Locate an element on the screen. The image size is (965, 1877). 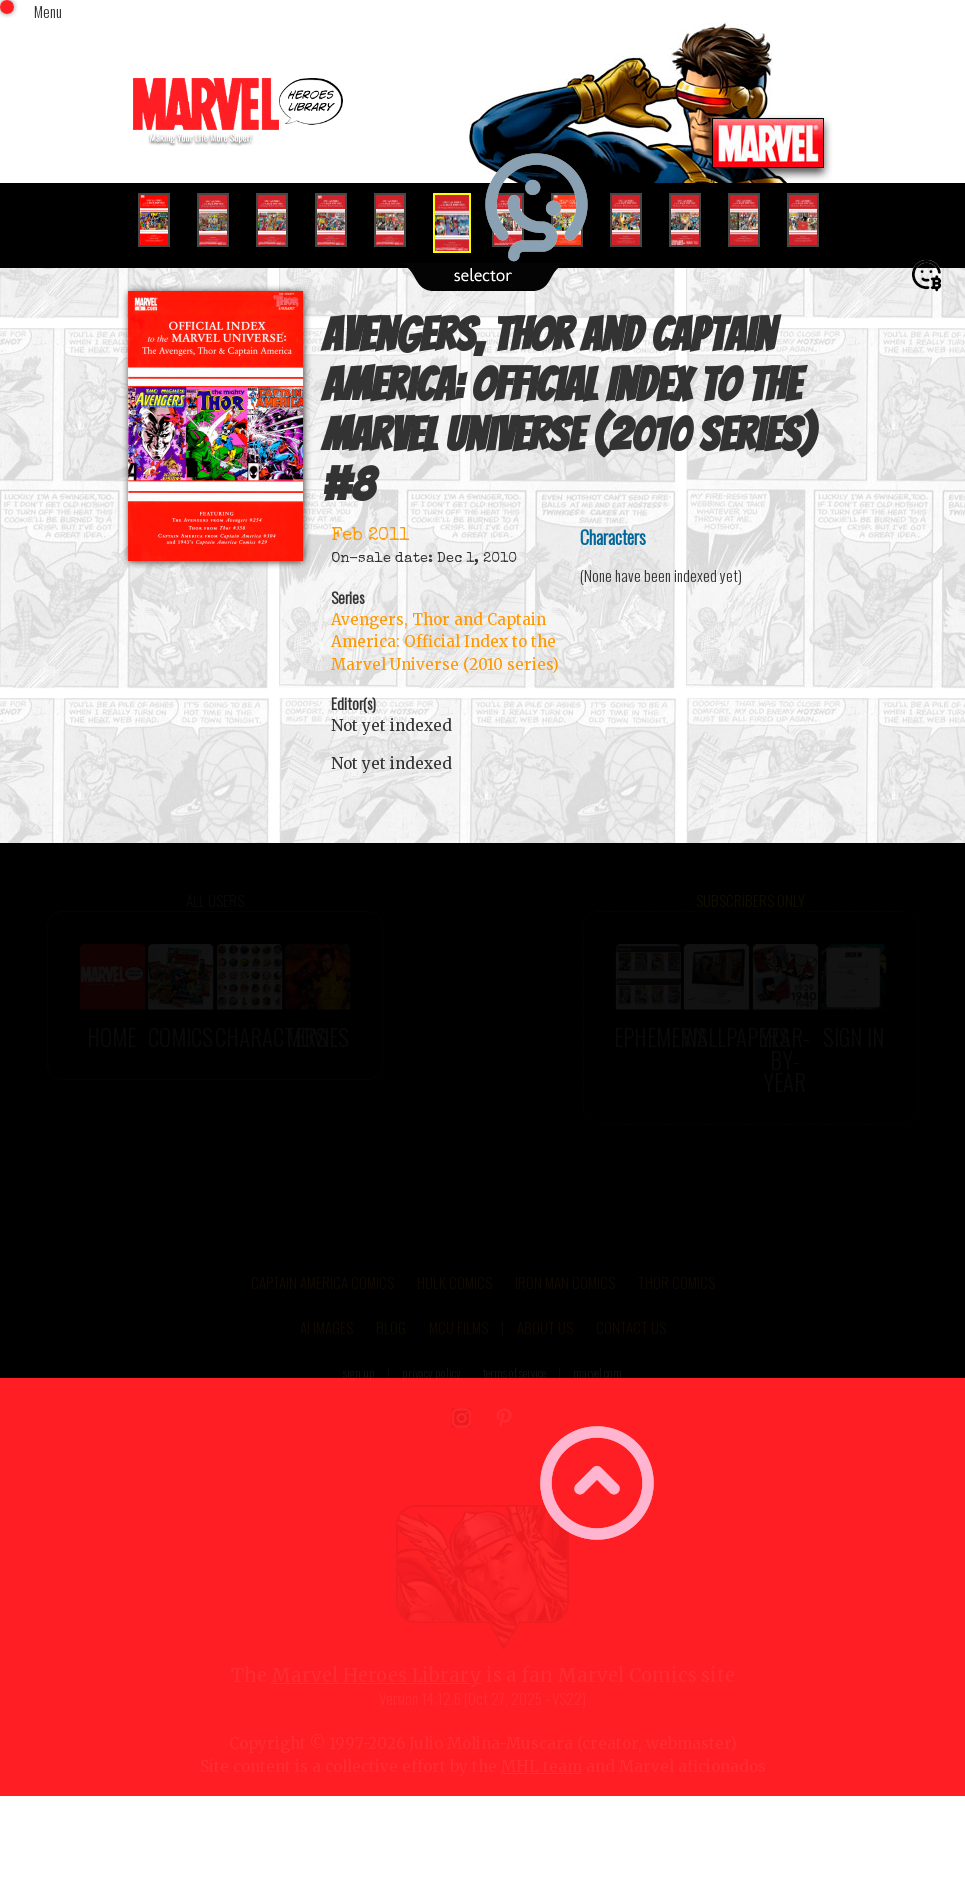
indicates overwhelmed or stressed state is located at coordinates (536, 204).